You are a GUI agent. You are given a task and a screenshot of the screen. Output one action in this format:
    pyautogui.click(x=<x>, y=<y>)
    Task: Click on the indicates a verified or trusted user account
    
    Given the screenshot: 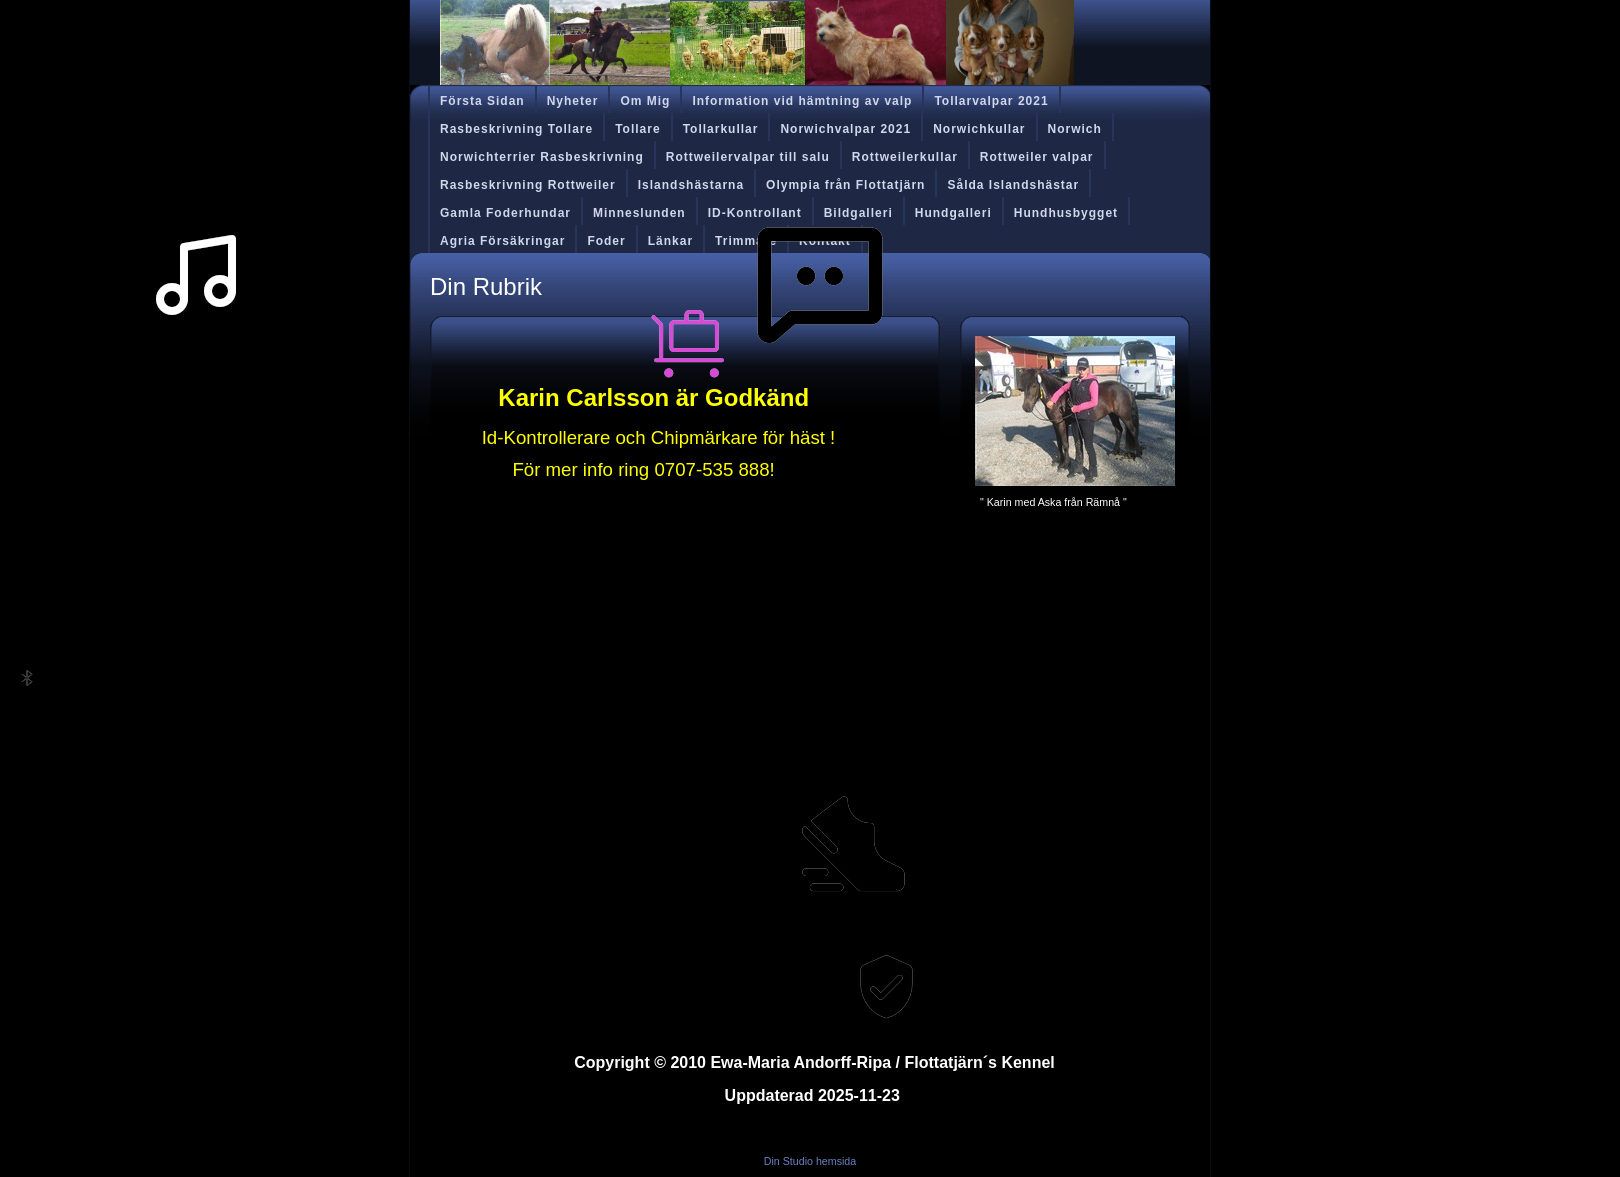 What is the action you would take?
    pyautogui.click(x=886, y=986)
    